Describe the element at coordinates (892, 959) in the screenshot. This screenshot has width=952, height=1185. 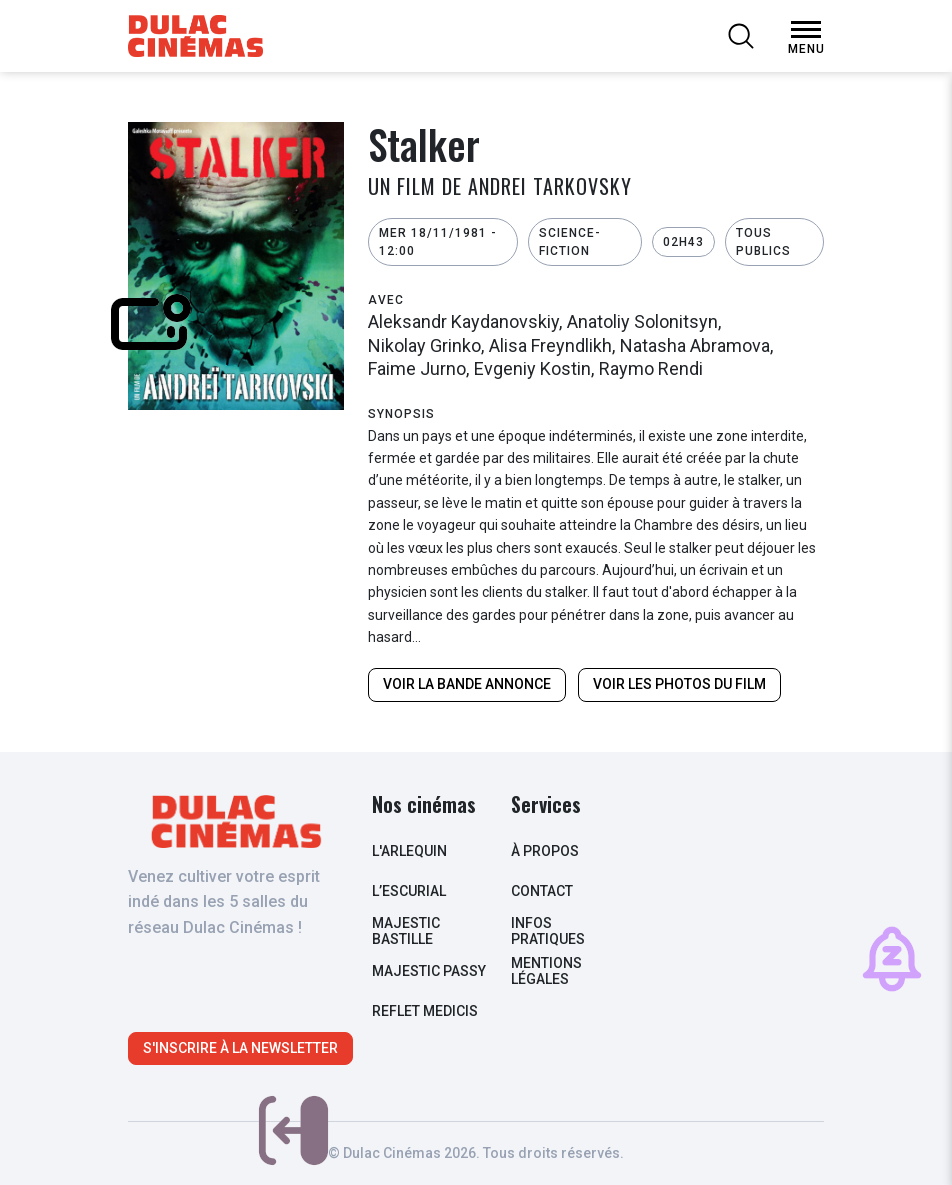
I see `snooze notifications` at that location.